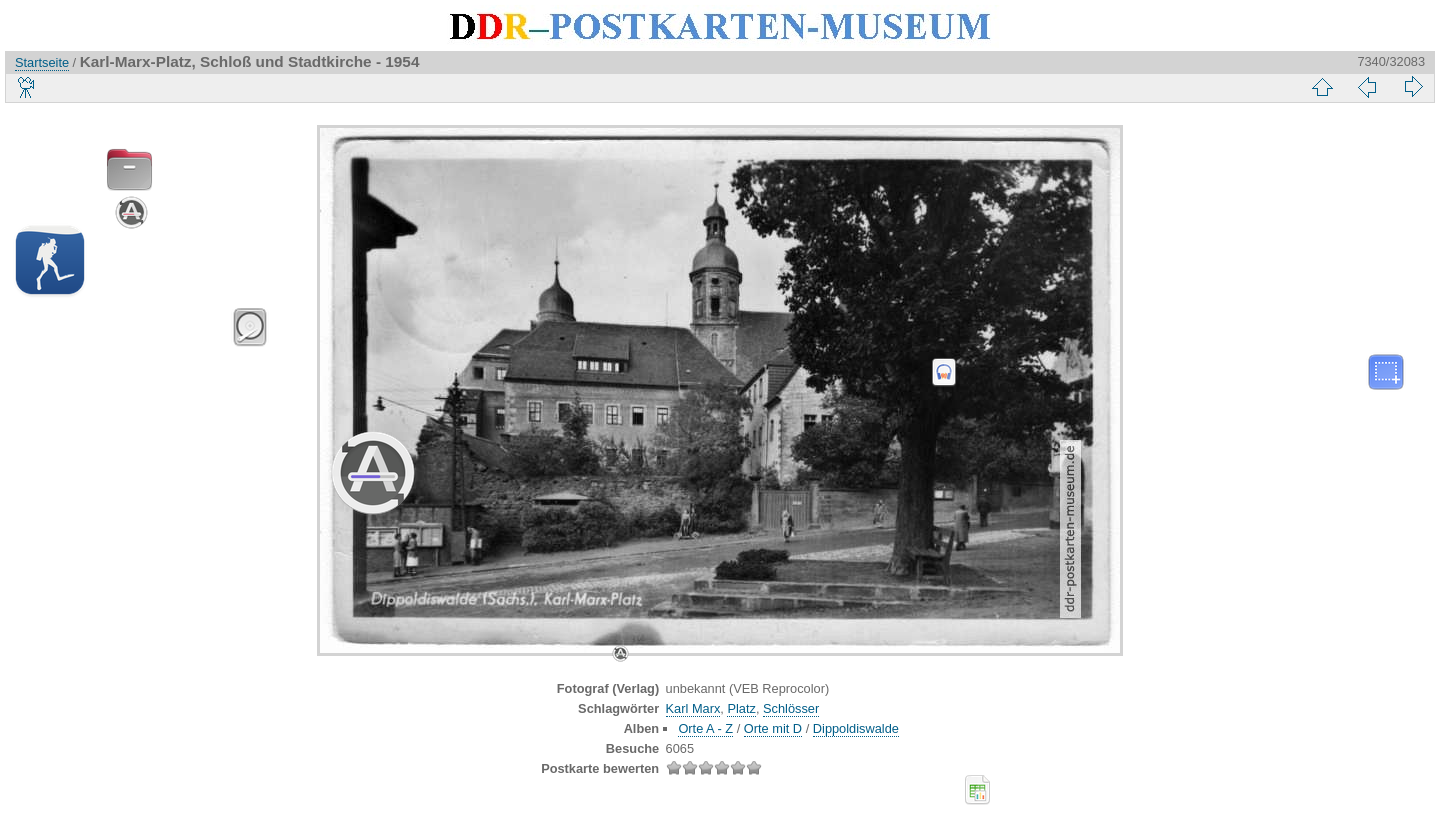 This screenshot has width=1440, height=814. I want to click on open the file manager application, so click(129, 169).